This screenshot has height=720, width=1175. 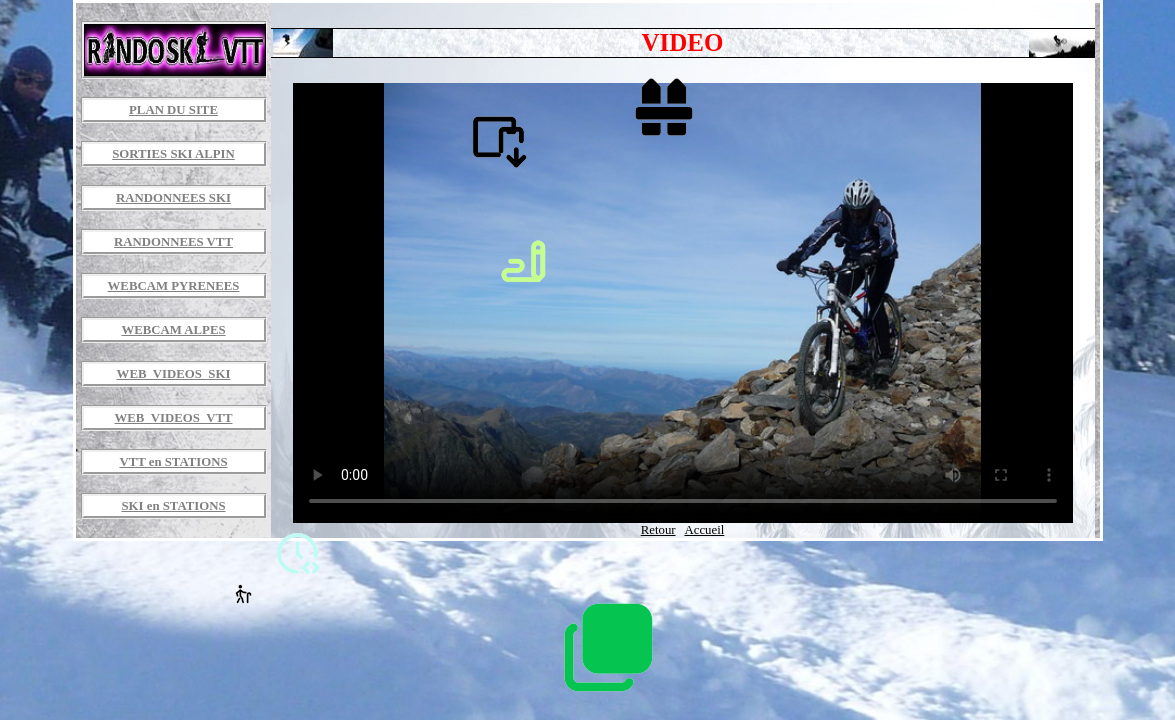 What do you see at coordinates (524, 263) in the screenshot?
I see `compose or write new content` at bounding box center [524, 263].